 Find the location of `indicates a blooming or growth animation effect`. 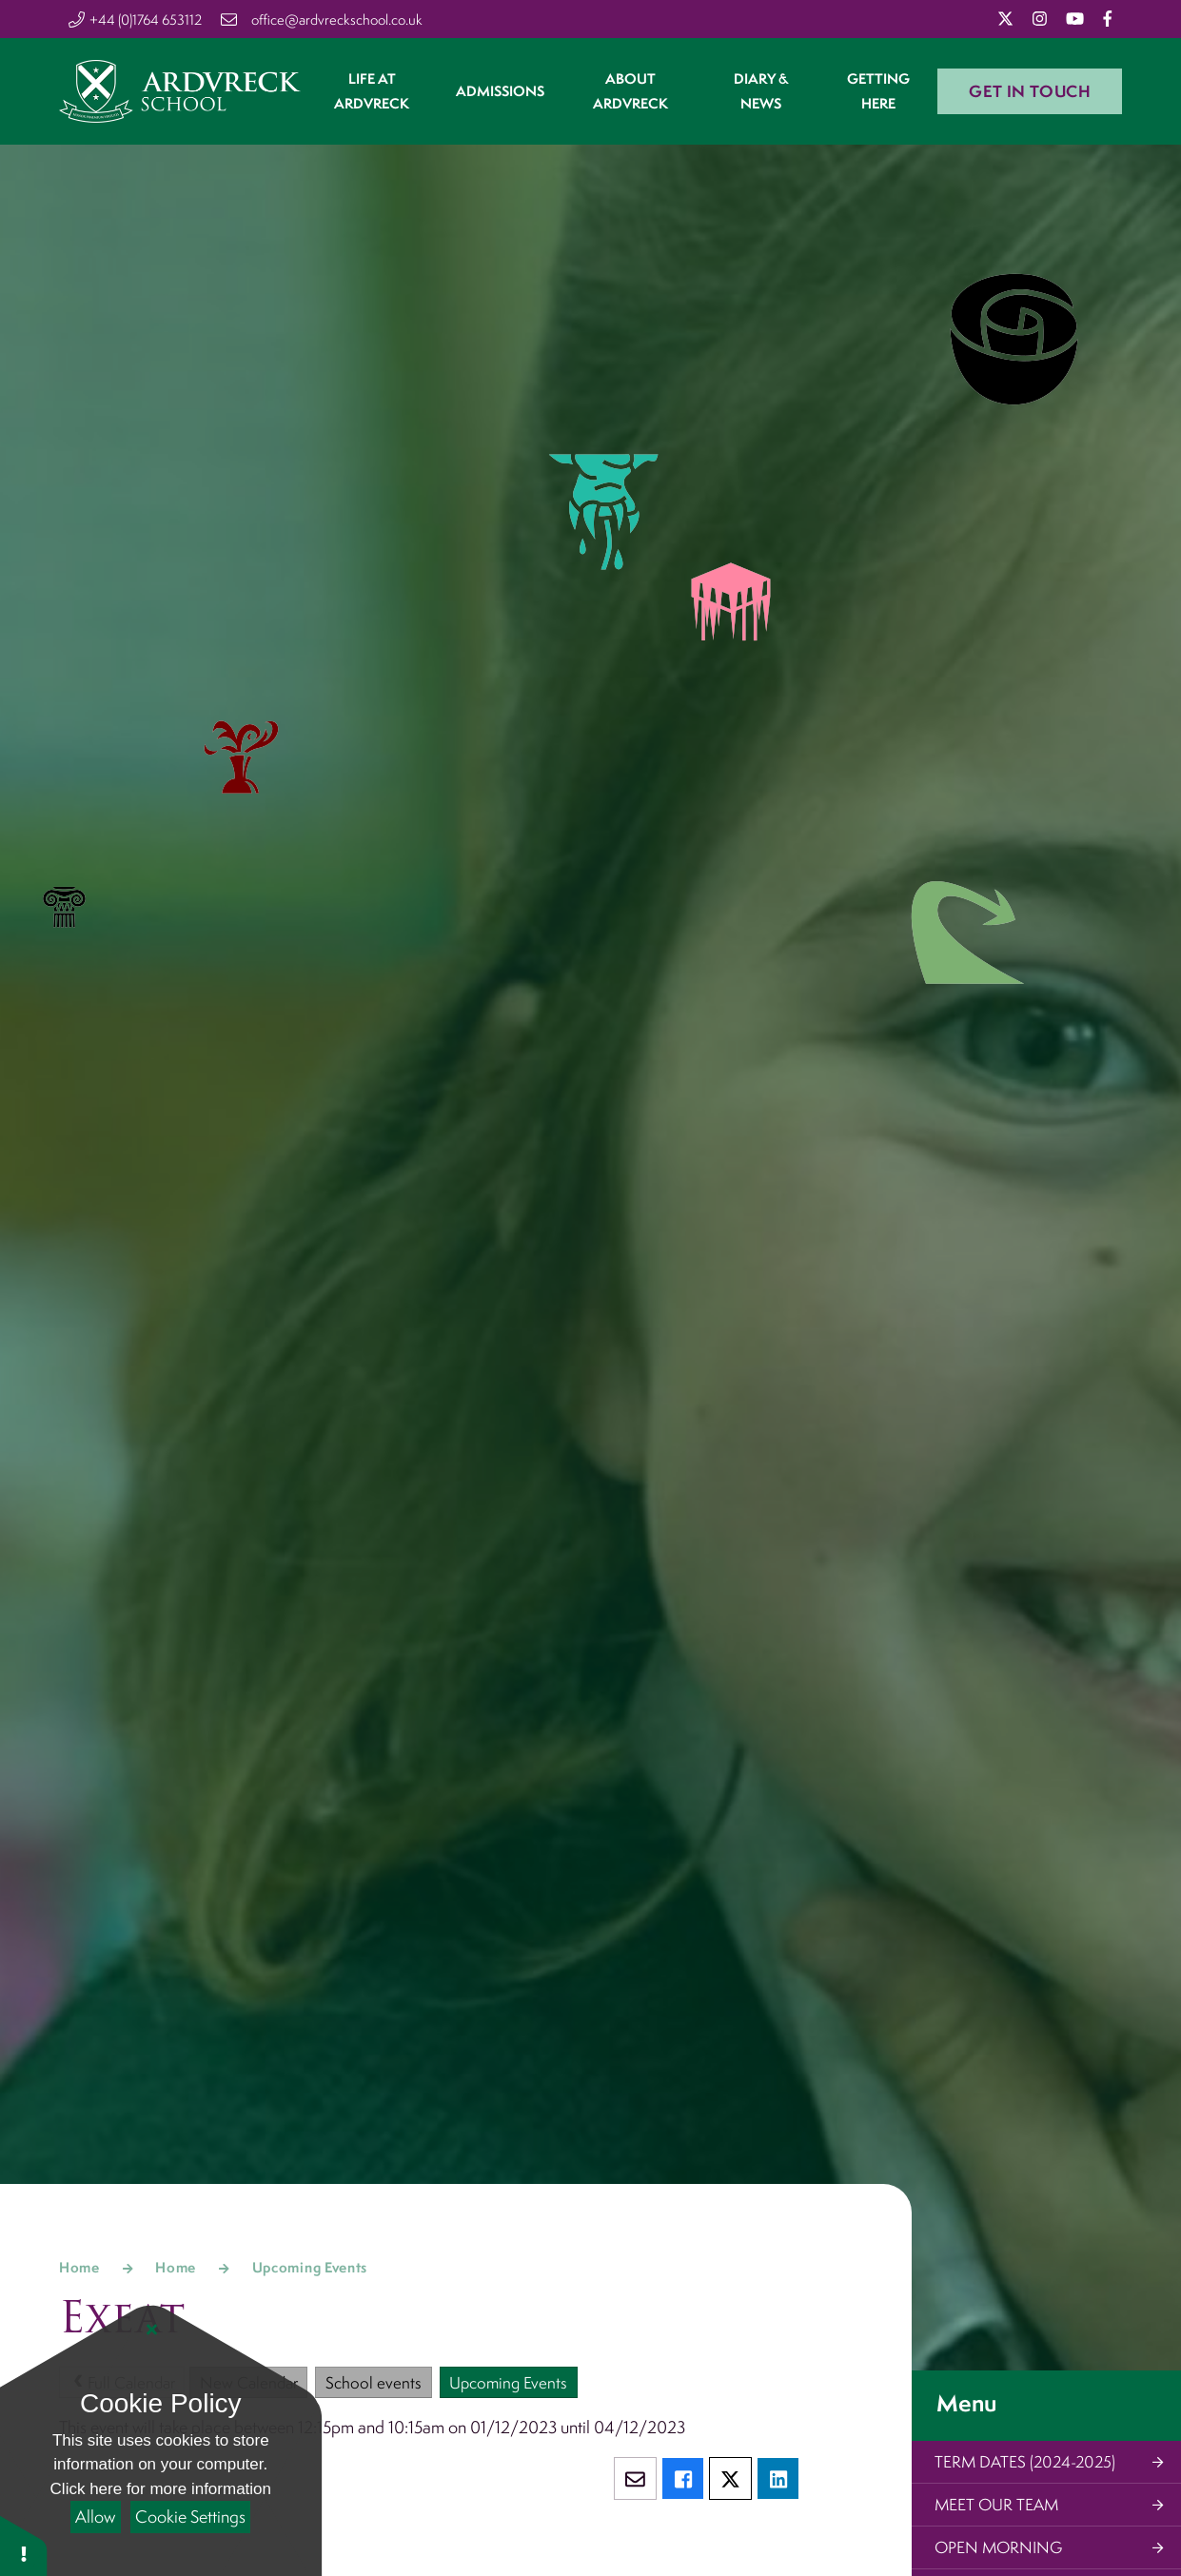

indicates a blooming or growth animation effect is located at coordinates (1013, 338).